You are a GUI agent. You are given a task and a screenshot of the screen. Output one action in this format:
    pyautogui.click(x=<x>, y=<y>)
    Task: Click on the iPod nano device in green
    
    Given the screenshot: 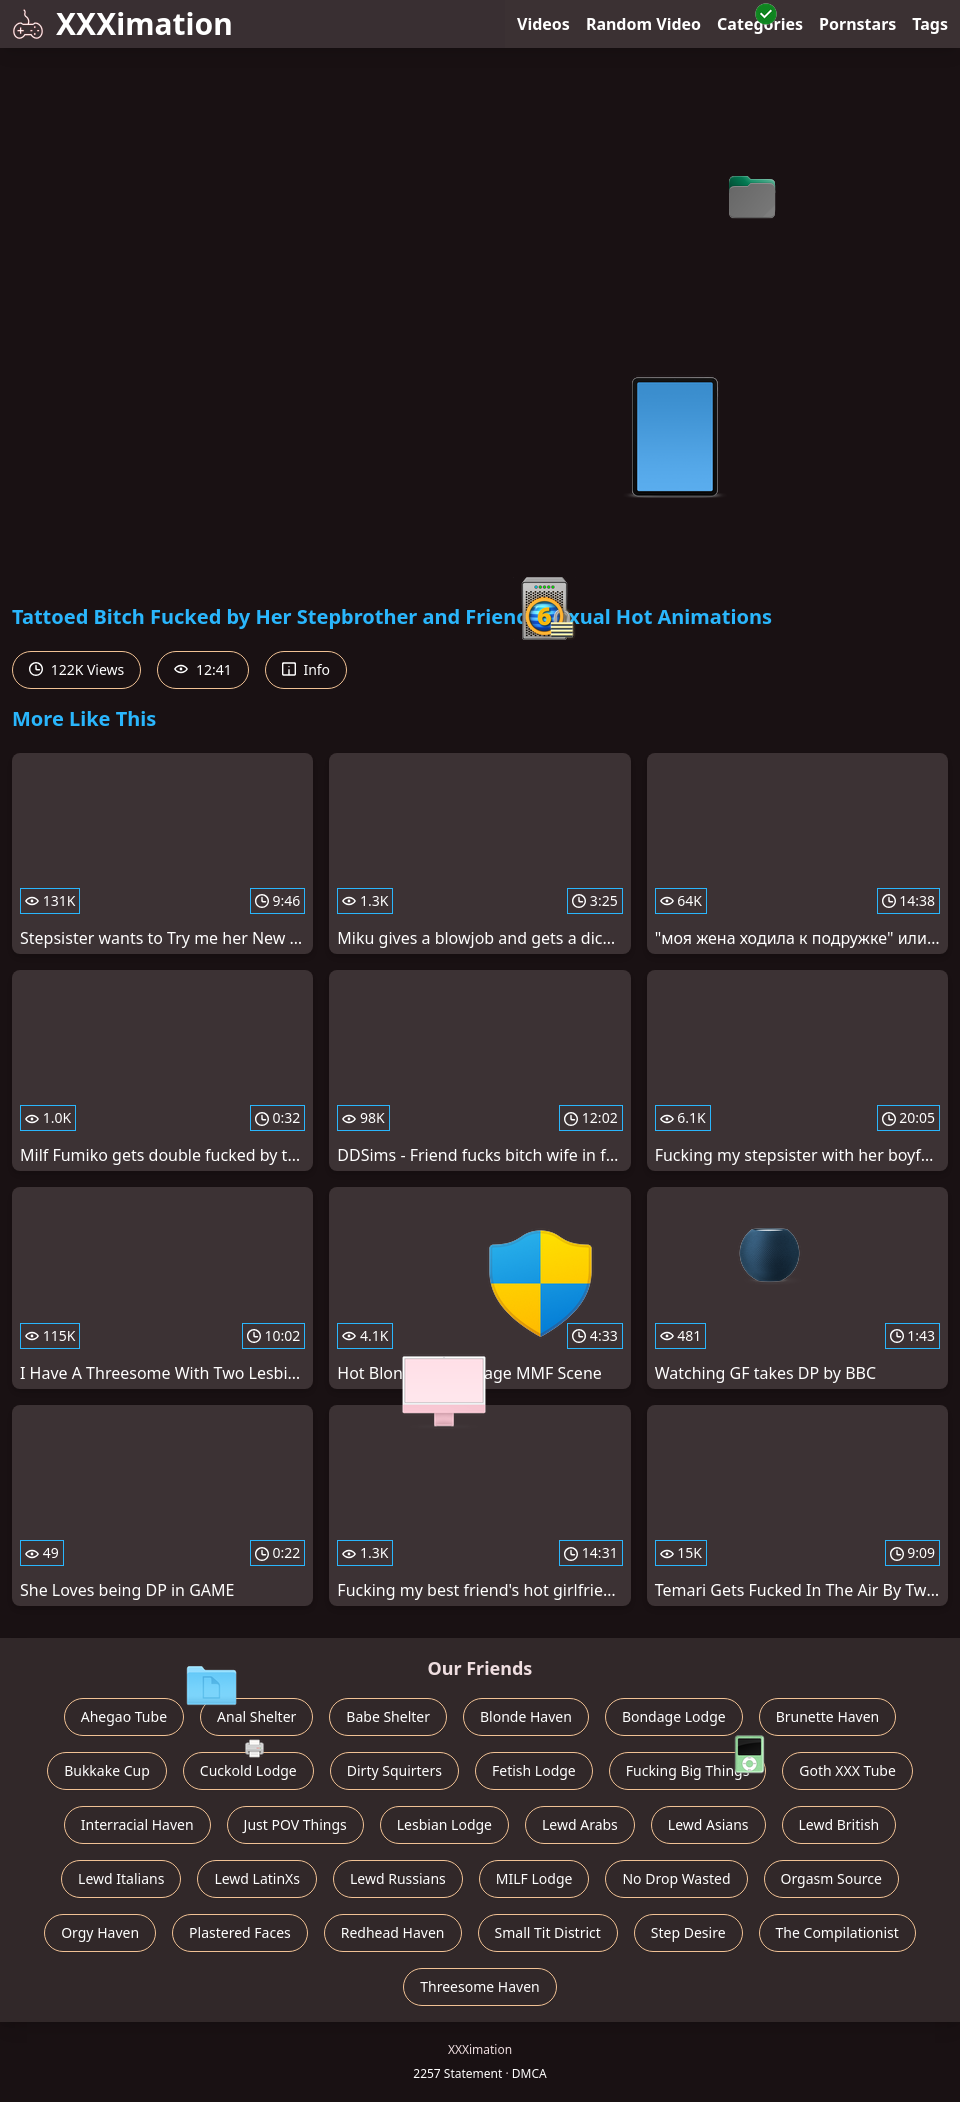 What is the action you would take?
    pyautogui.click(x=749, y=1745)
    